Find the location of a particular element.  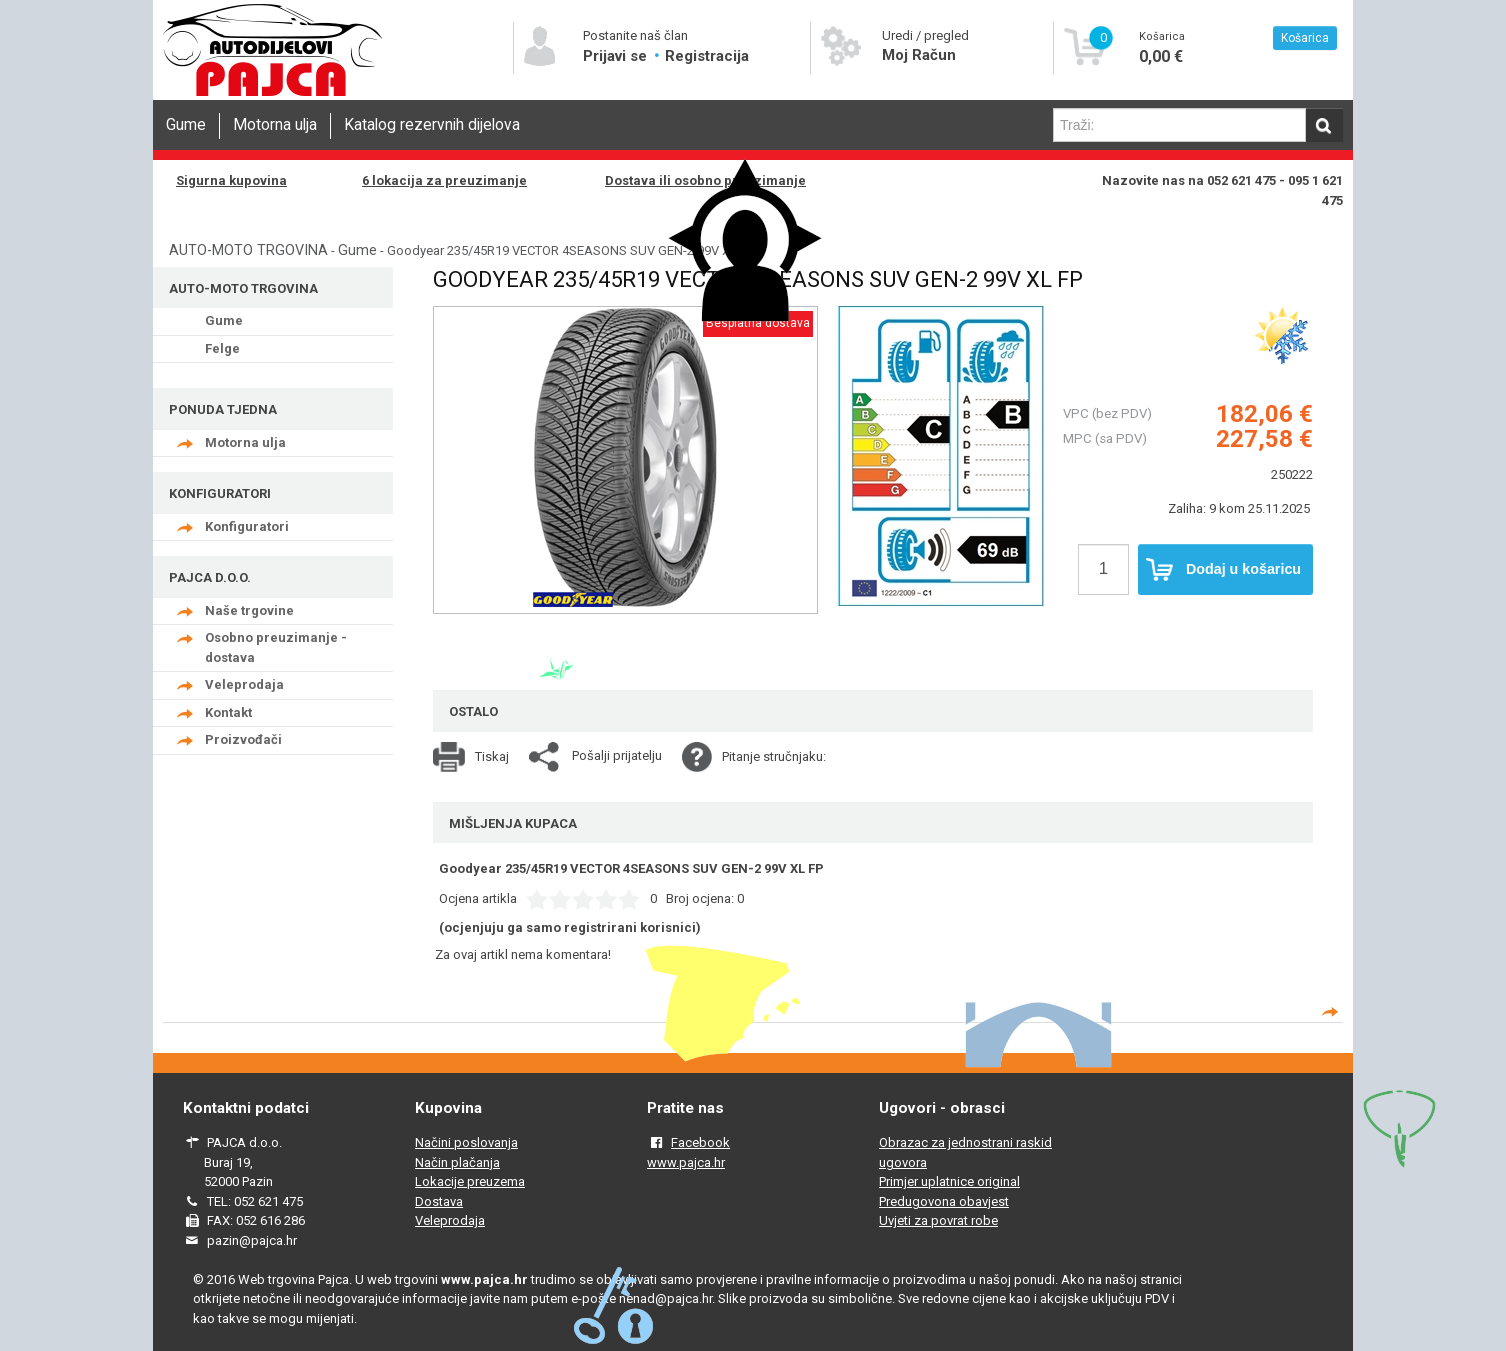

build or place a bridge structure is located at coordinates (1038, 999).